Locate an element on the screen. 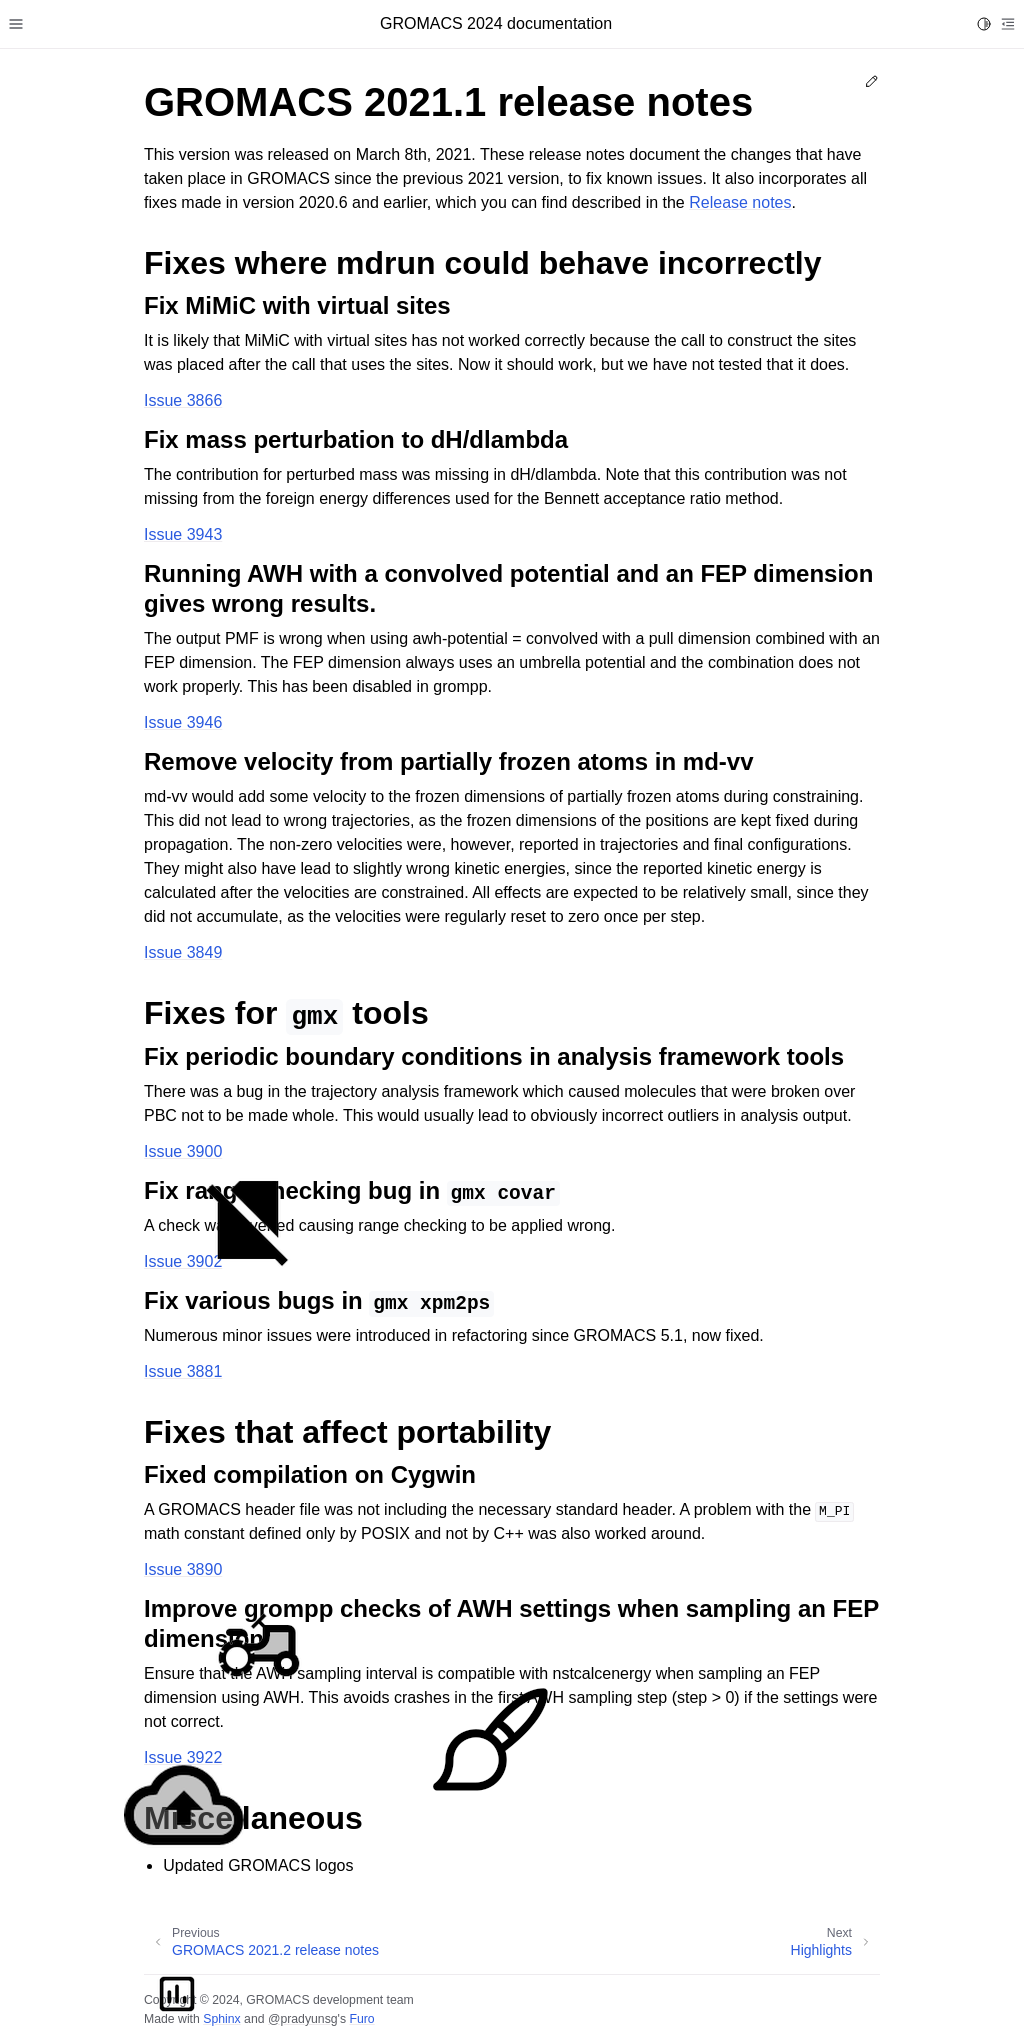 The width and height of the screenshot is (1024, 2044). upload files to cloud storage is located at coordinates (184, 1805).